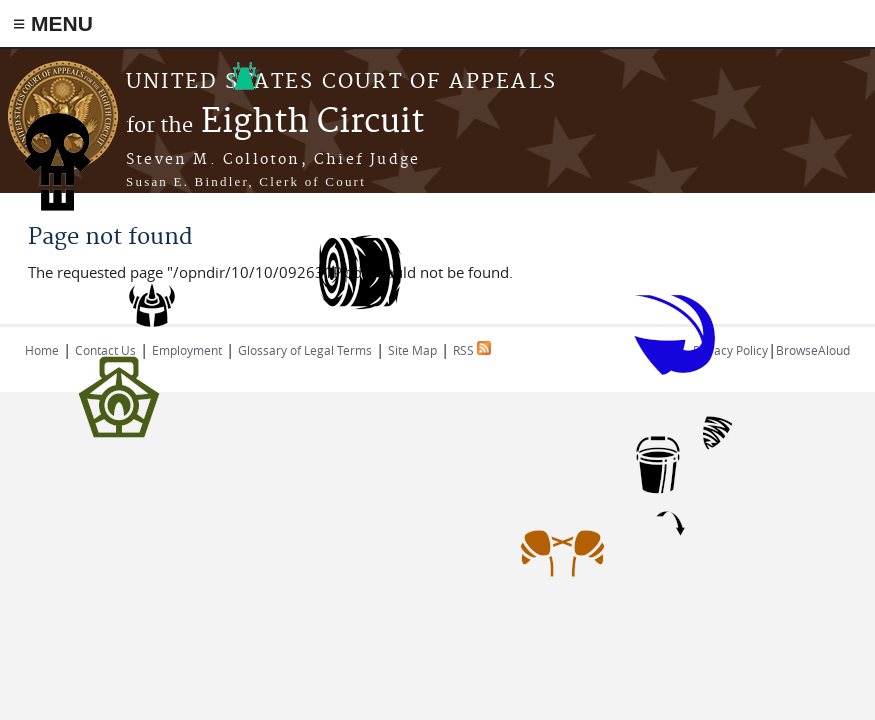 The image size is (875, 720). I want to click on empty inventory slot or container, so click(658, 463).